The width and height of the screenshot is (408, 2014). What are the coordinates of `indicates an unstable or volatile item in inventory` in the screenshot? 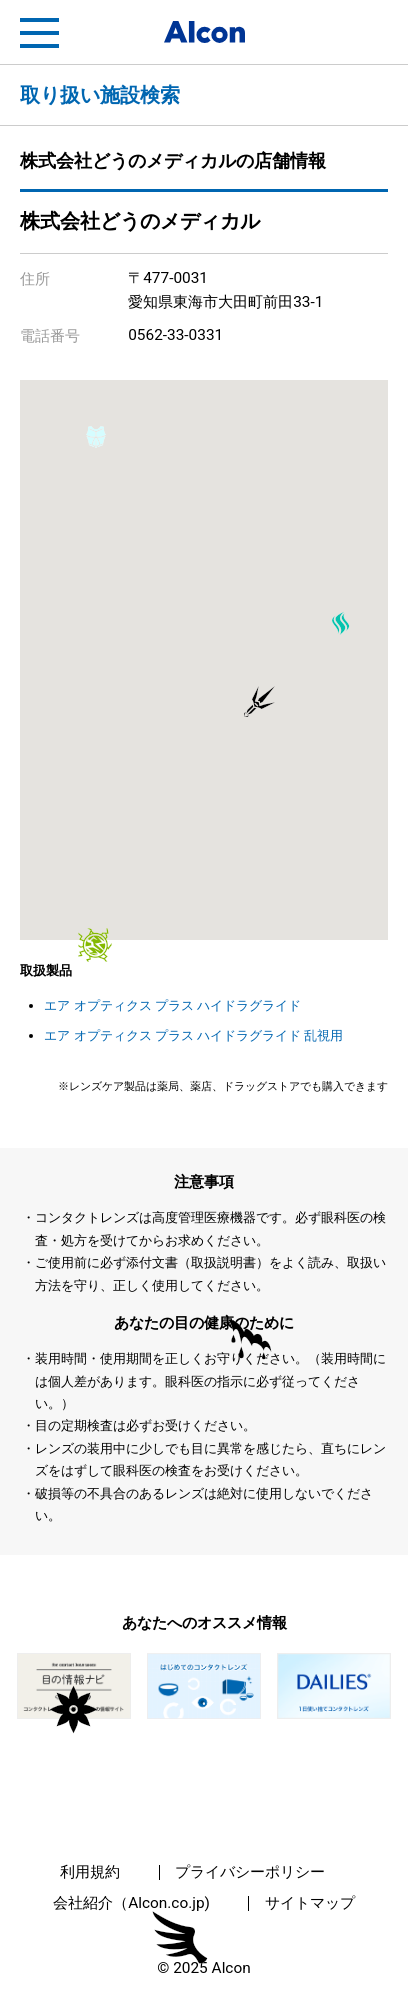 It's located at (95, 945).